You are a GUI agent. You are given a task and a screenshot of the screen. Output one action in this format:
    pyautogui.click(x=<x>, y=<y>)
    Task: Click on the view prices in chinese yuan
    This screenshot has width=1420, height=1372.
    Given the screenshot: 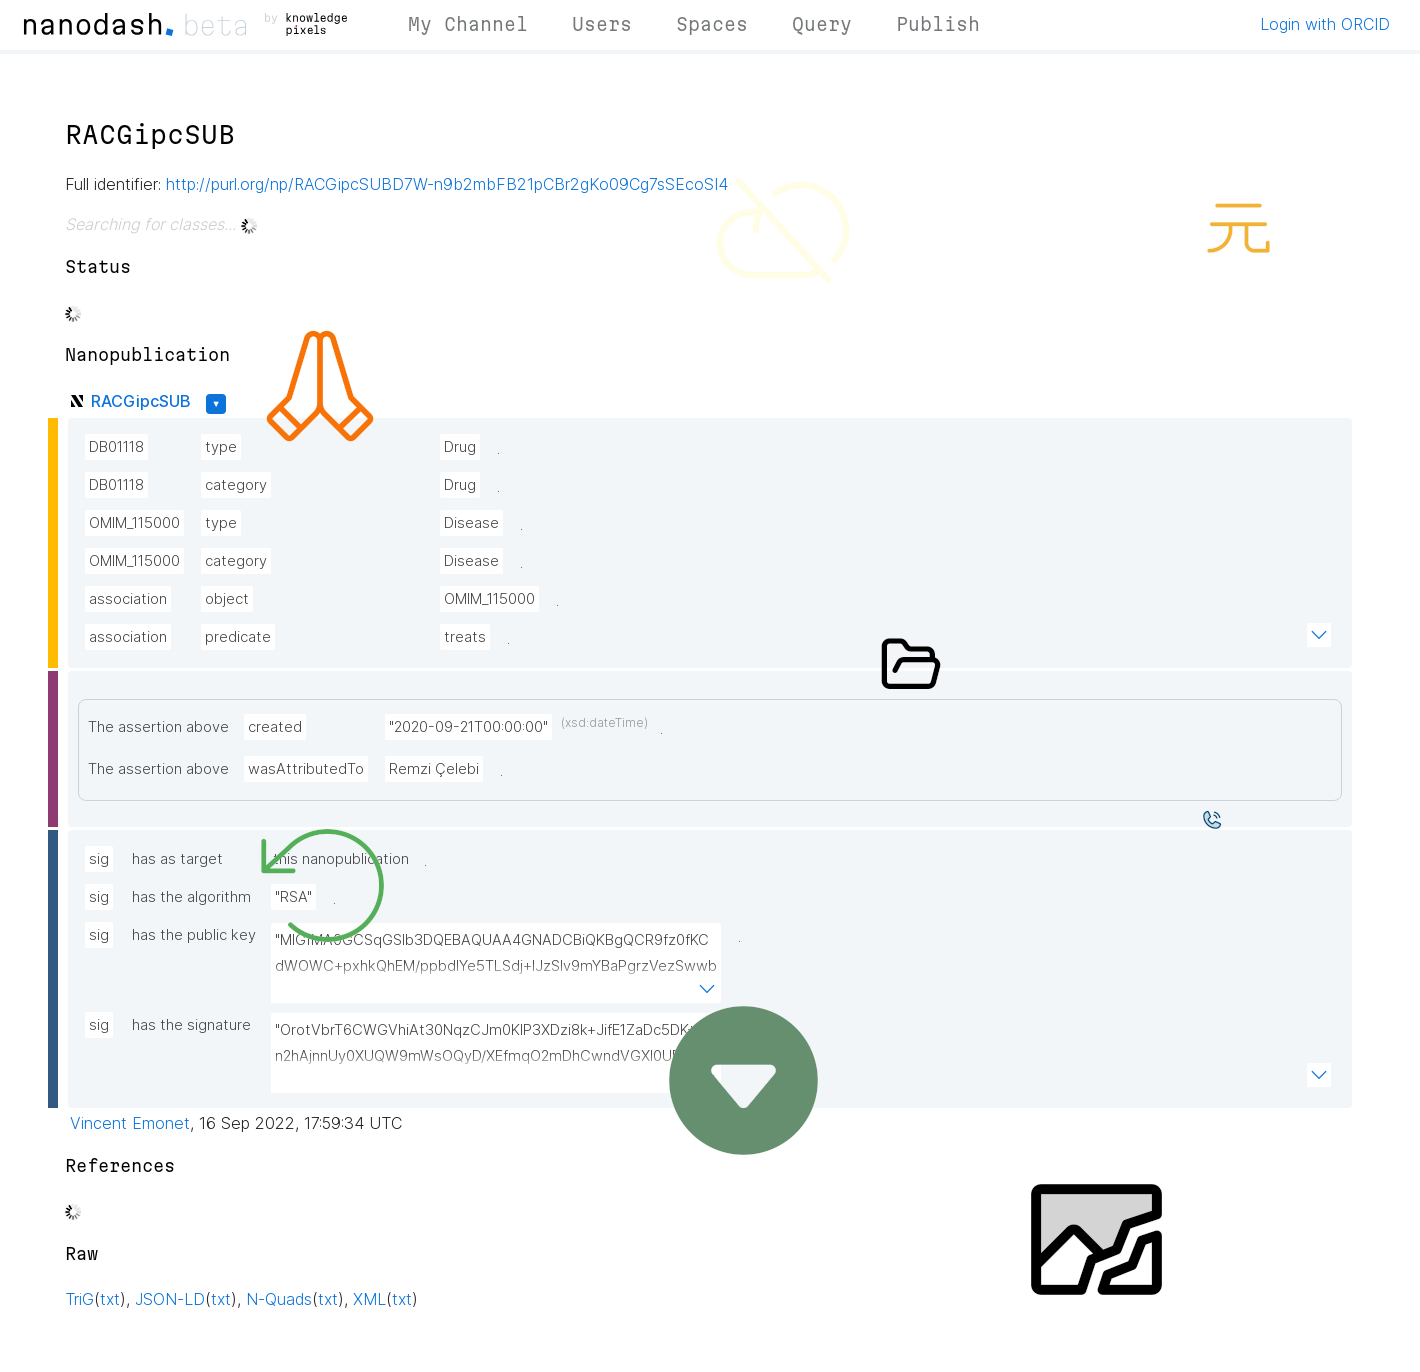 What is the action you would take?
    pyautogui.click(x=1238, y=229)
    